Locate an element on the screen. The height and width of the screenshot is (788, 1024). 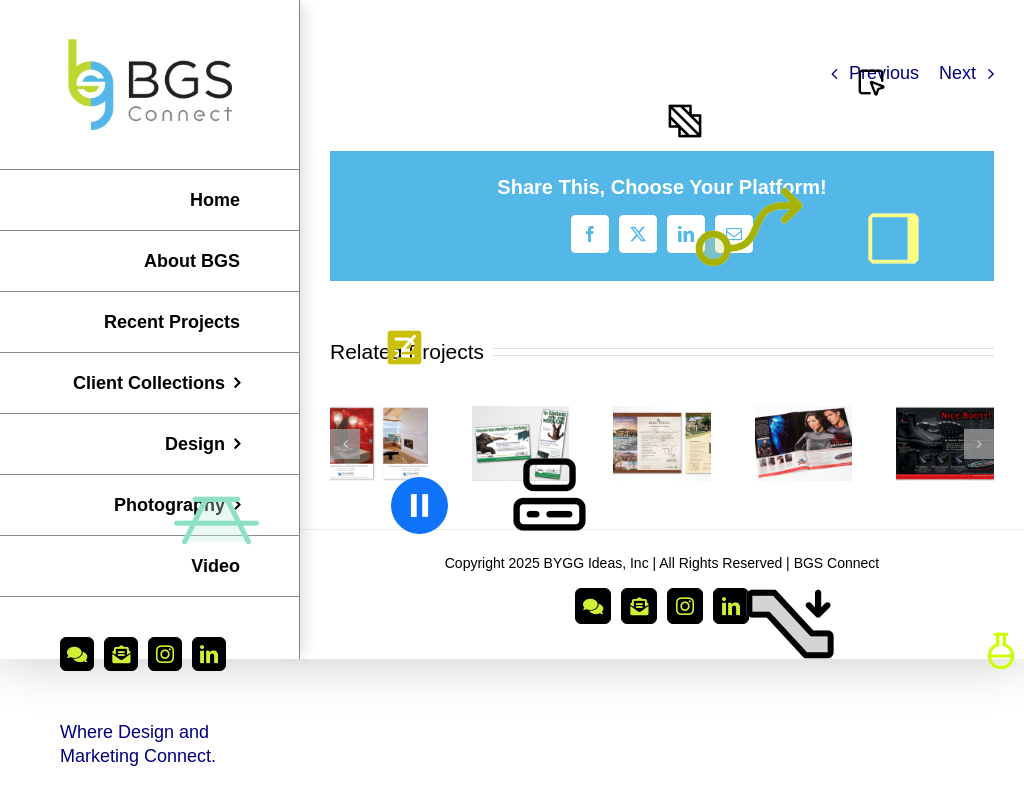
indicates set is not a superset of another set is located at coordinates (404, 347).